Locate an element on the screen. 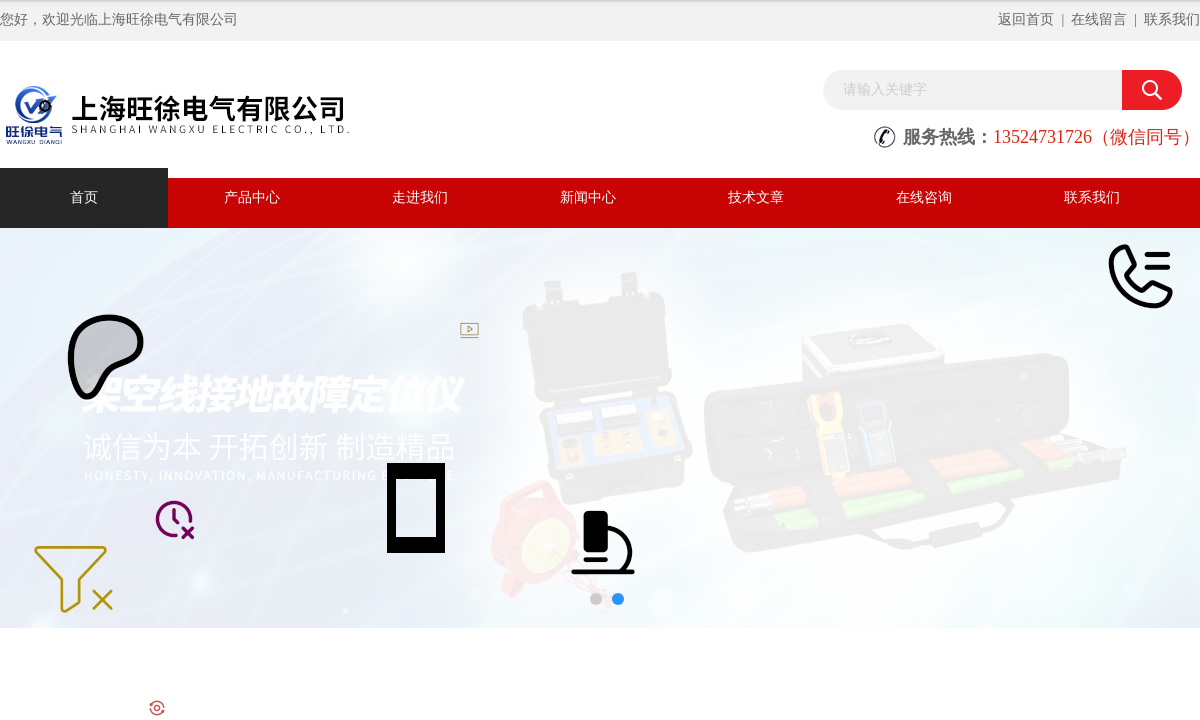  clear all filters is located at coordinates (70, 576).